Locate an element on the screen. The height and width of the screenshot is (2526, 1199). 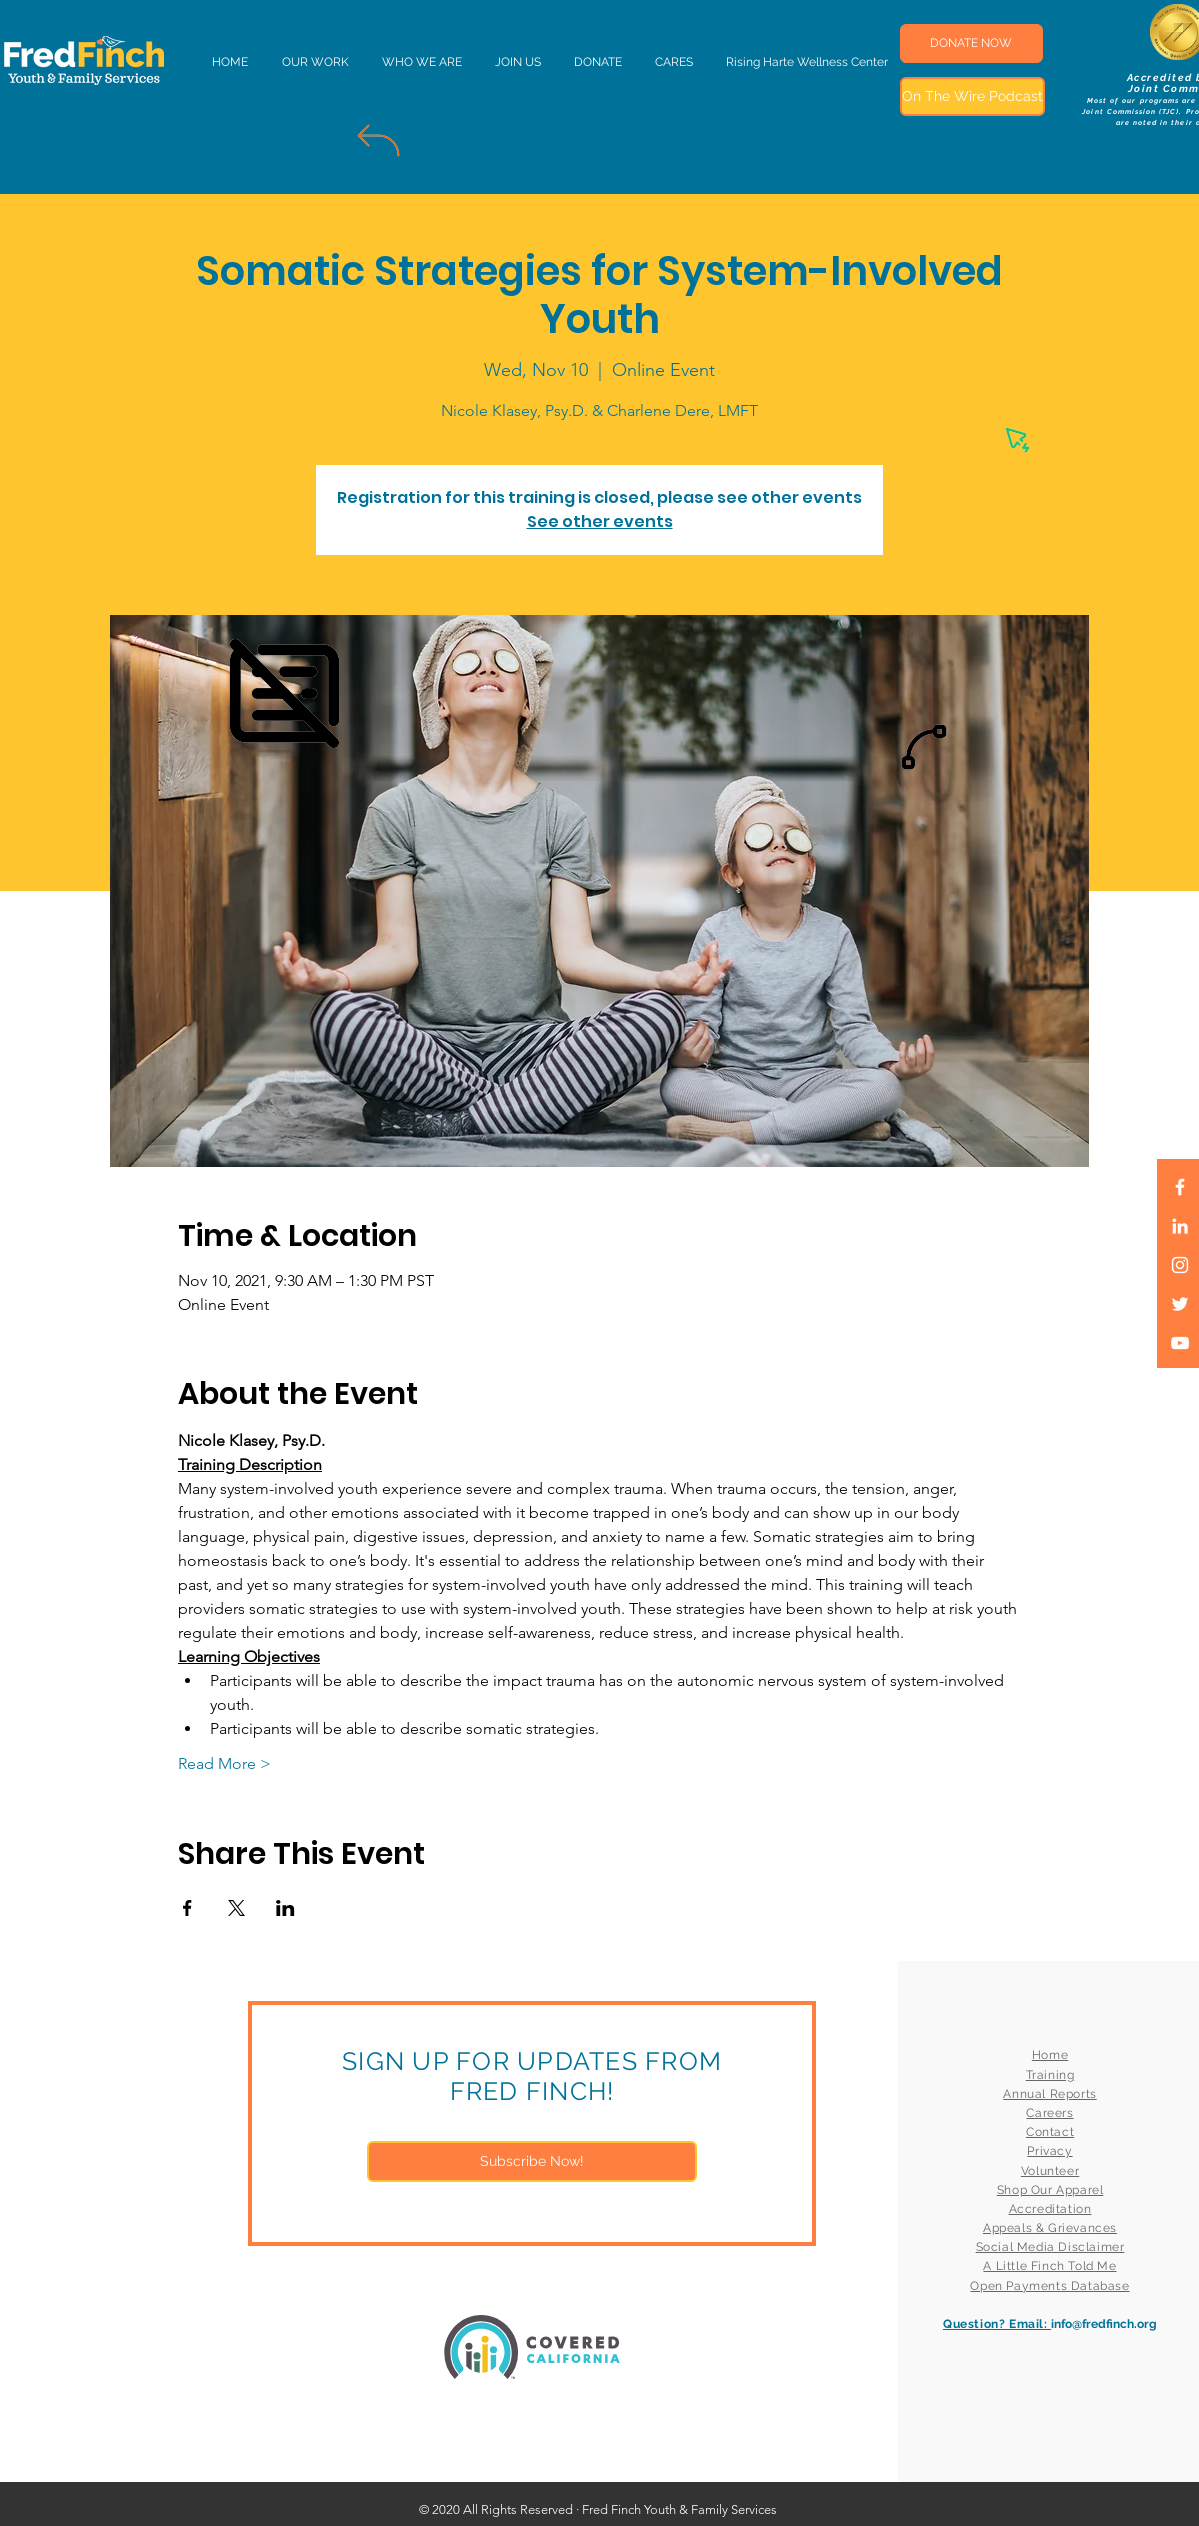
article or document unavailable is located at coordinates (284, 693).